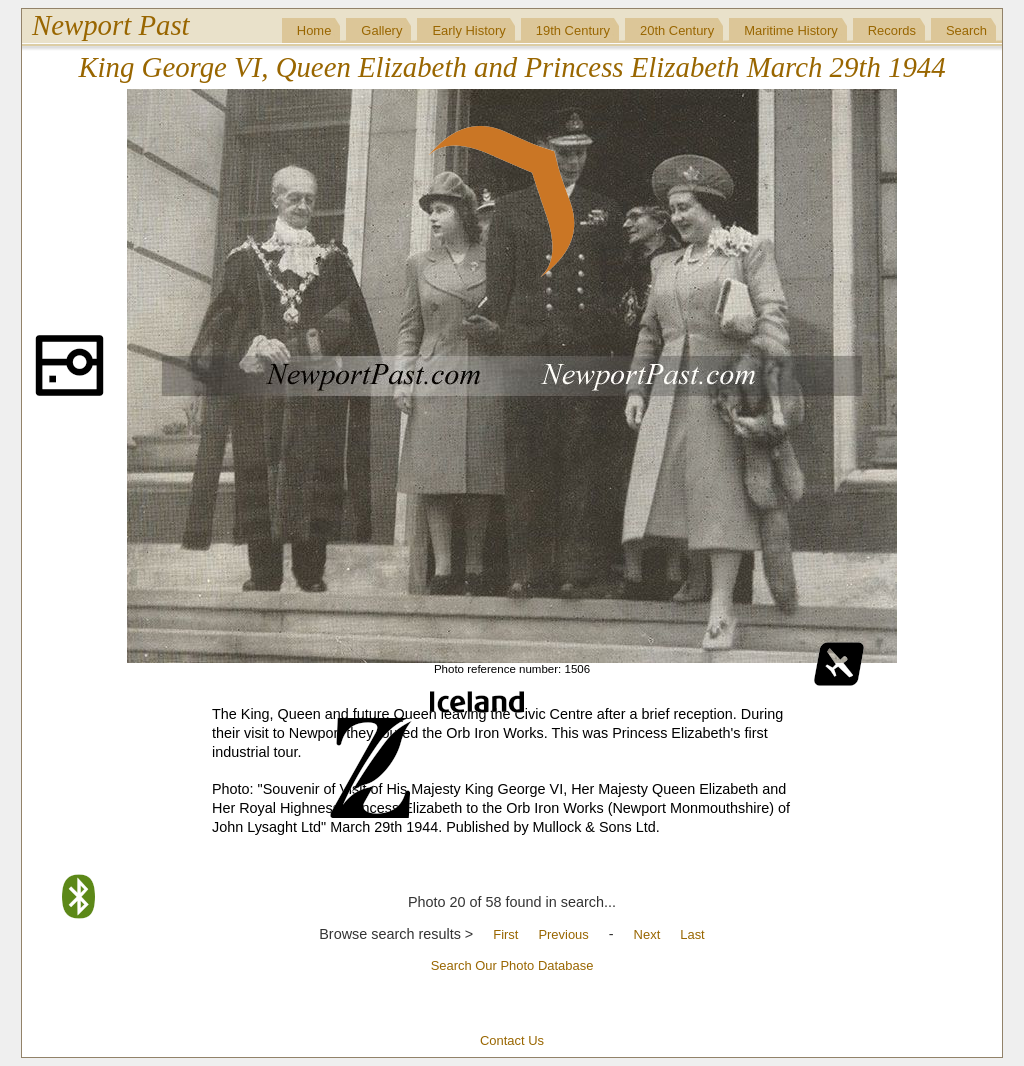 The width and height of the screenshot is (1024, 1066). I want to click on open the Zola website or app, so click(371, 768).